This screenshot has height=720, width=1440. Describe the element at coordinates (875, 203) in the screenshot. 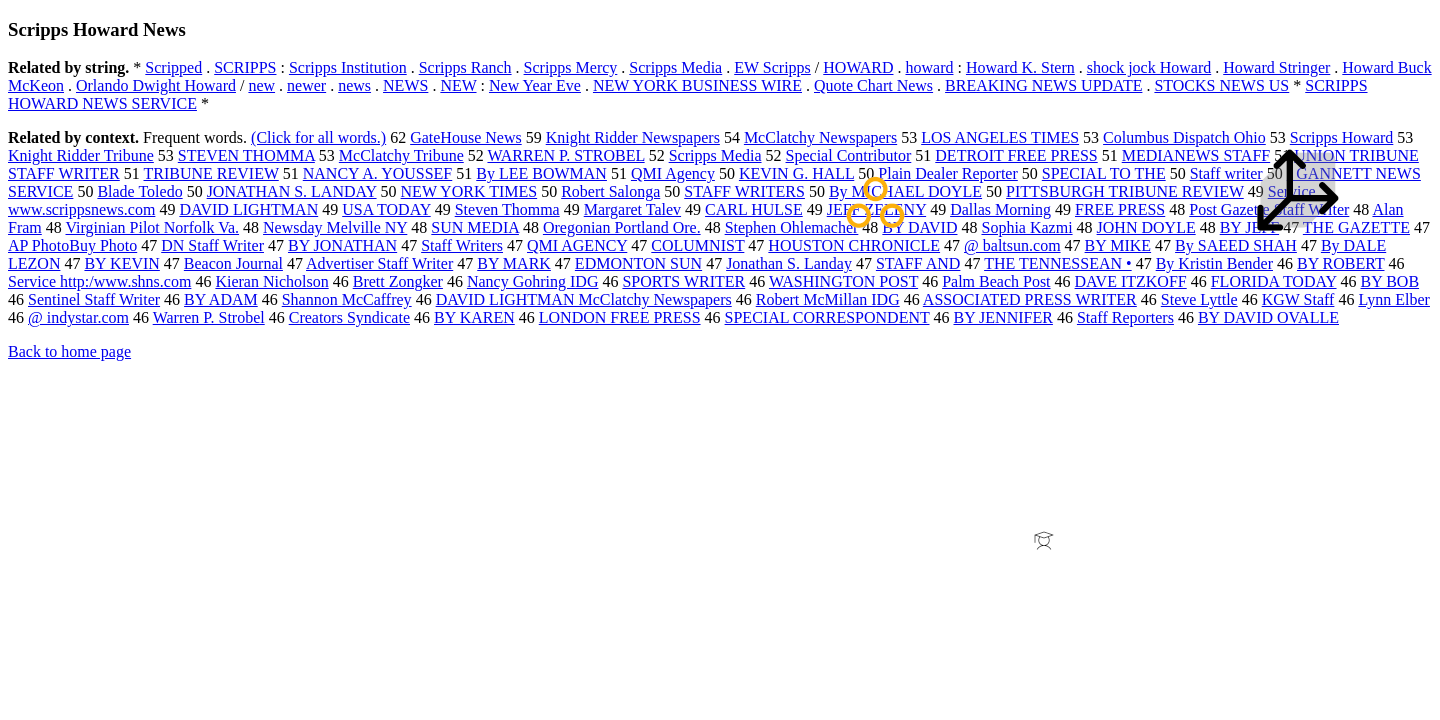

I see `group or cluster related items` at that location.